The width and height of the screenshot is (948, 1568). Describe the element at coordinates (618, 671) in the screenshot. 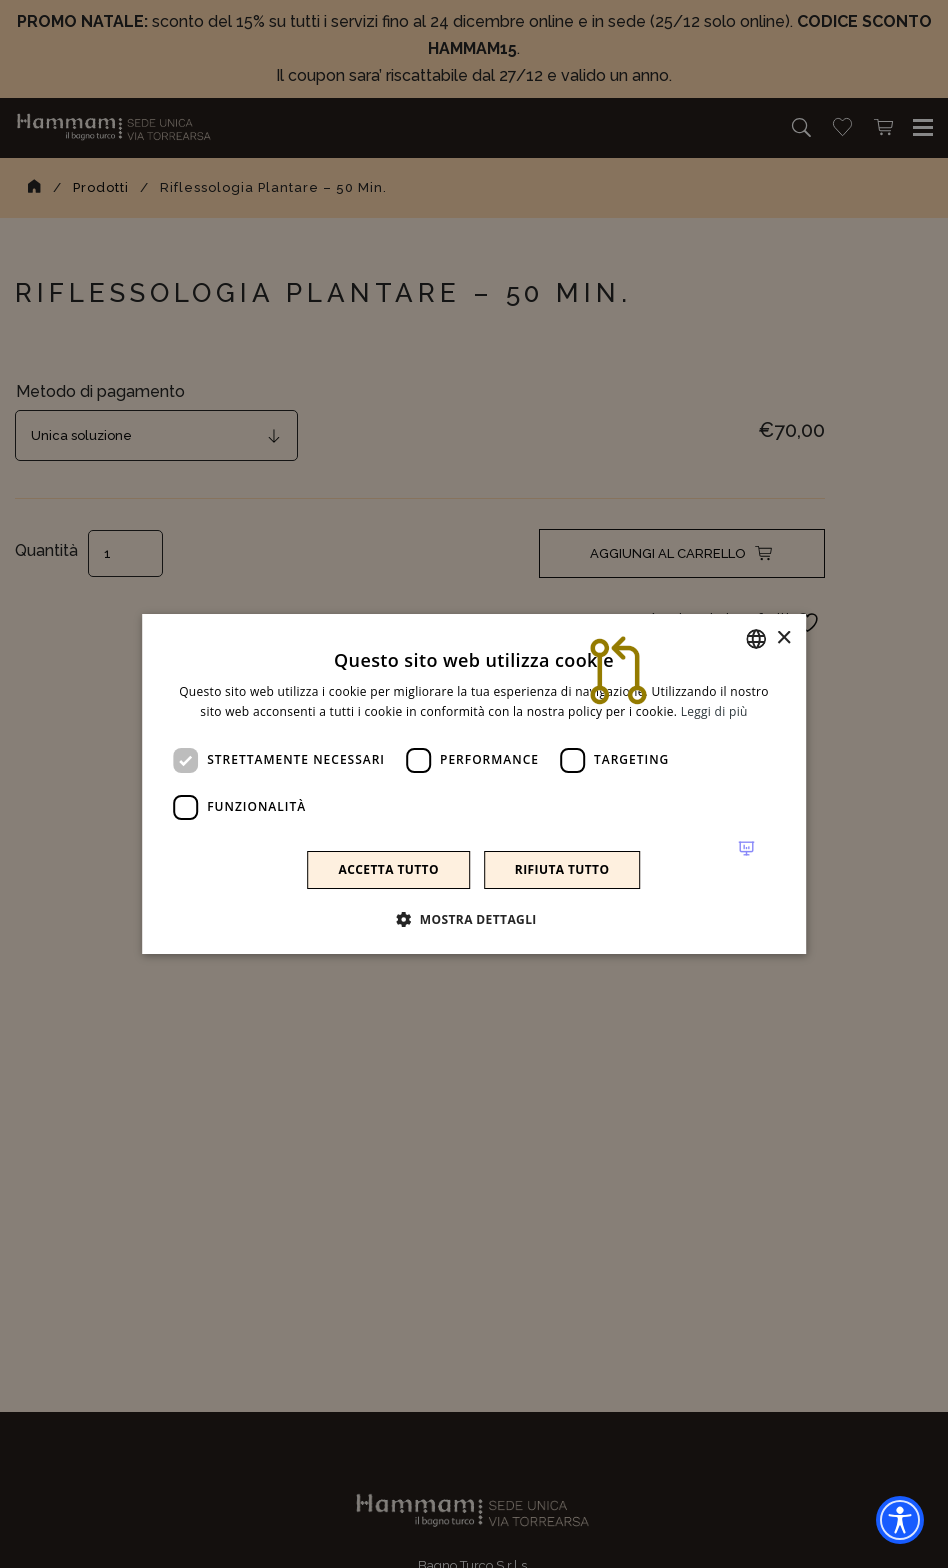

I see `create a new pull request` at that location.